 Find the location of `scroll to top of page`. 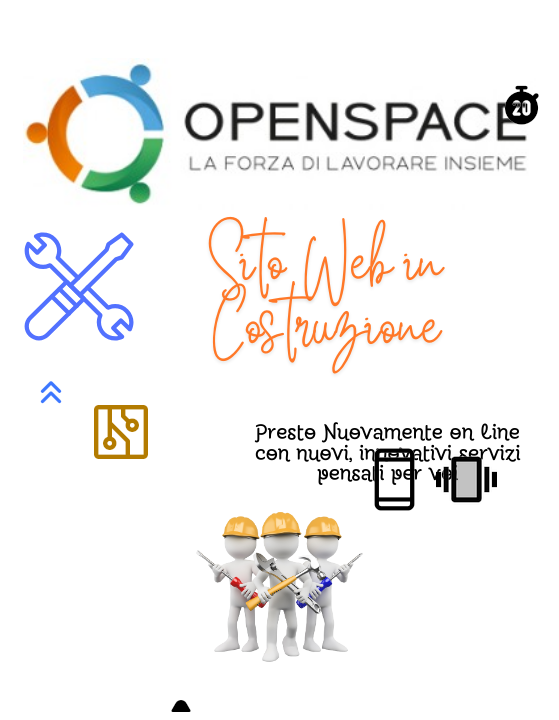

scroll to top of page is located at coordinates (51, 393).